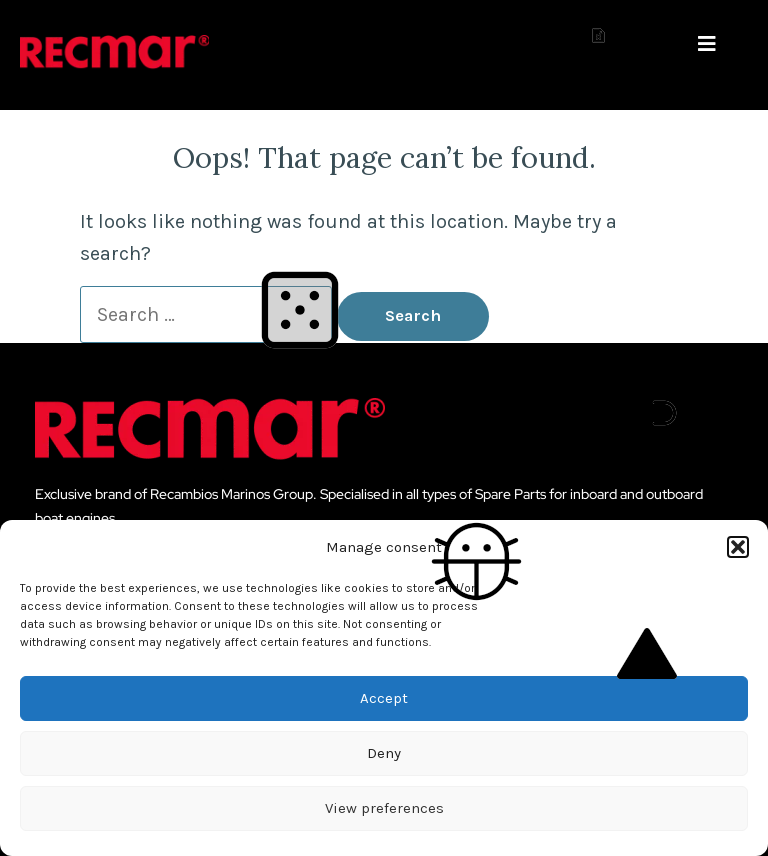 The image size is (768, 856). I want to click on indicates a proper superset relationship in mathematical notation, so click(663, 413).